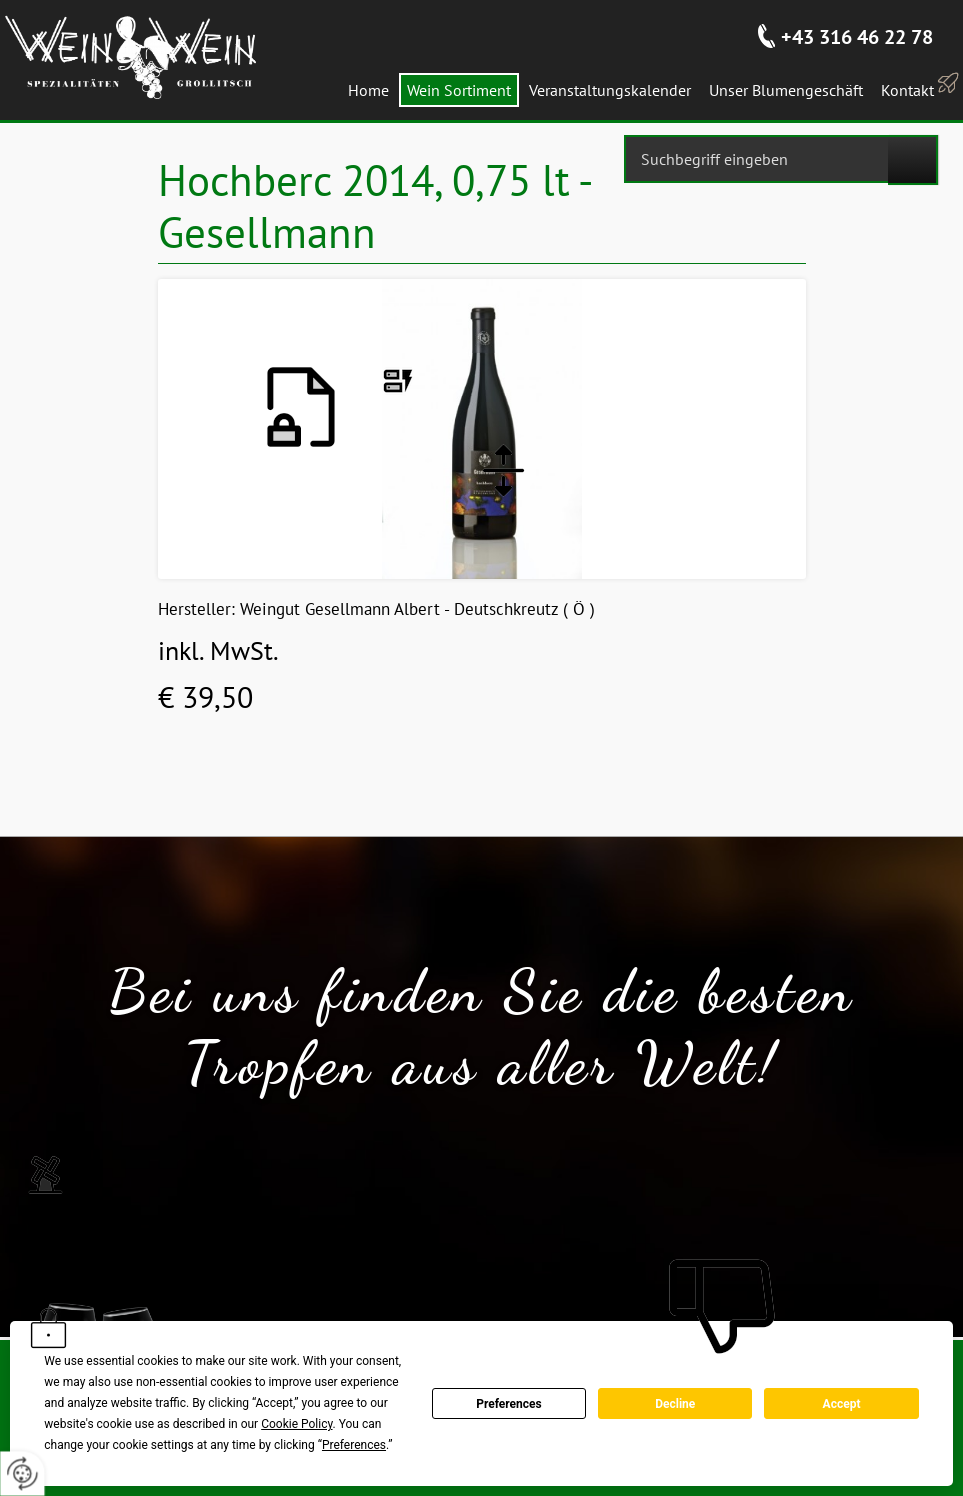 Image resolution: width=963 pixels, height=1496 pixels. I want to click on dislike or downvote content, so click(722, 1301).